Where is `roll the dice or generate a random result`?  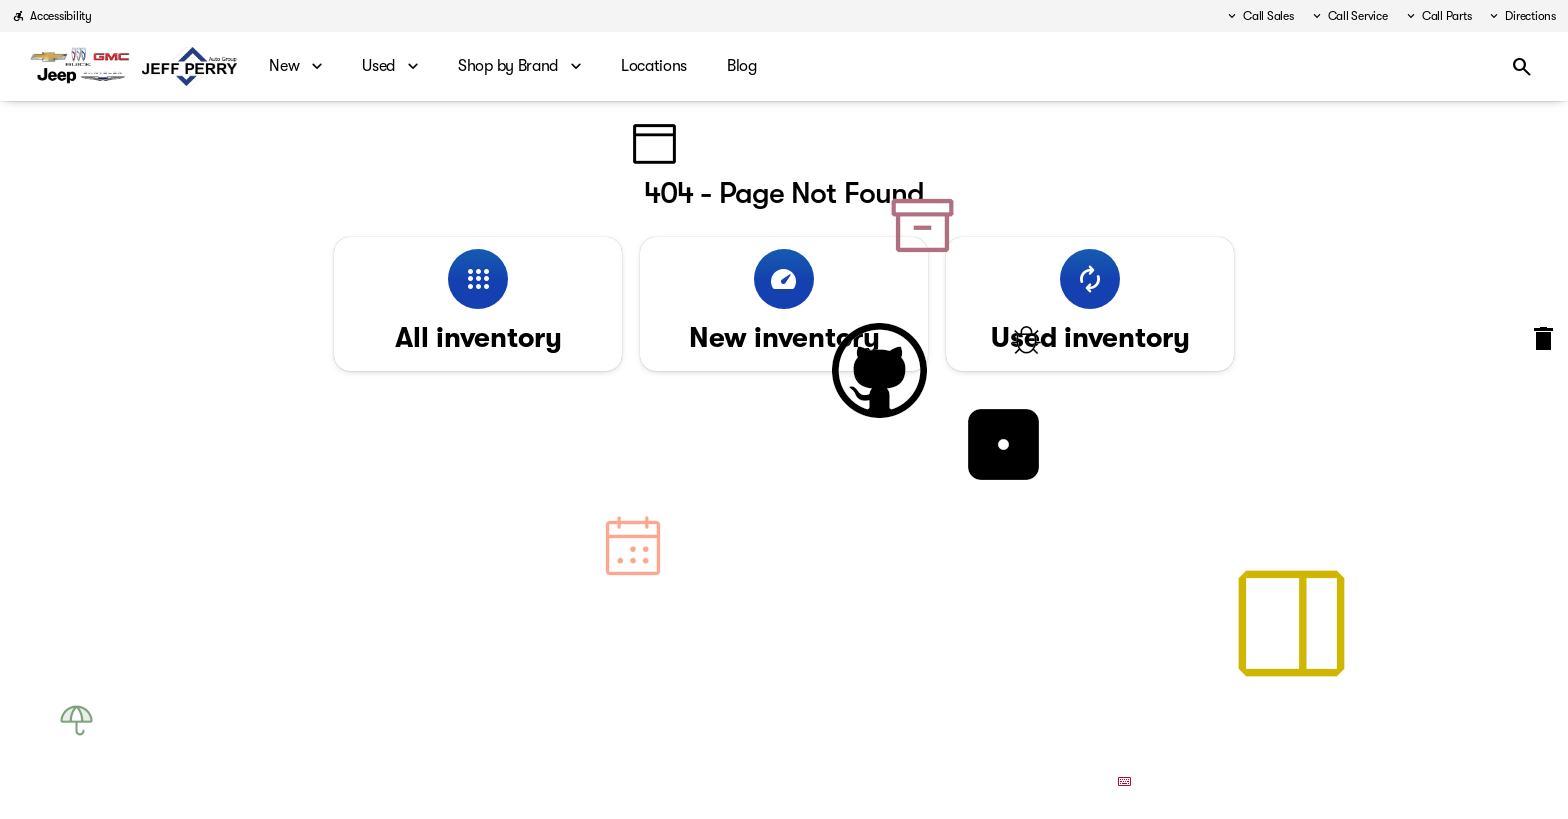 roll the dice or generate a random result is located at coordinates (1003, 444).